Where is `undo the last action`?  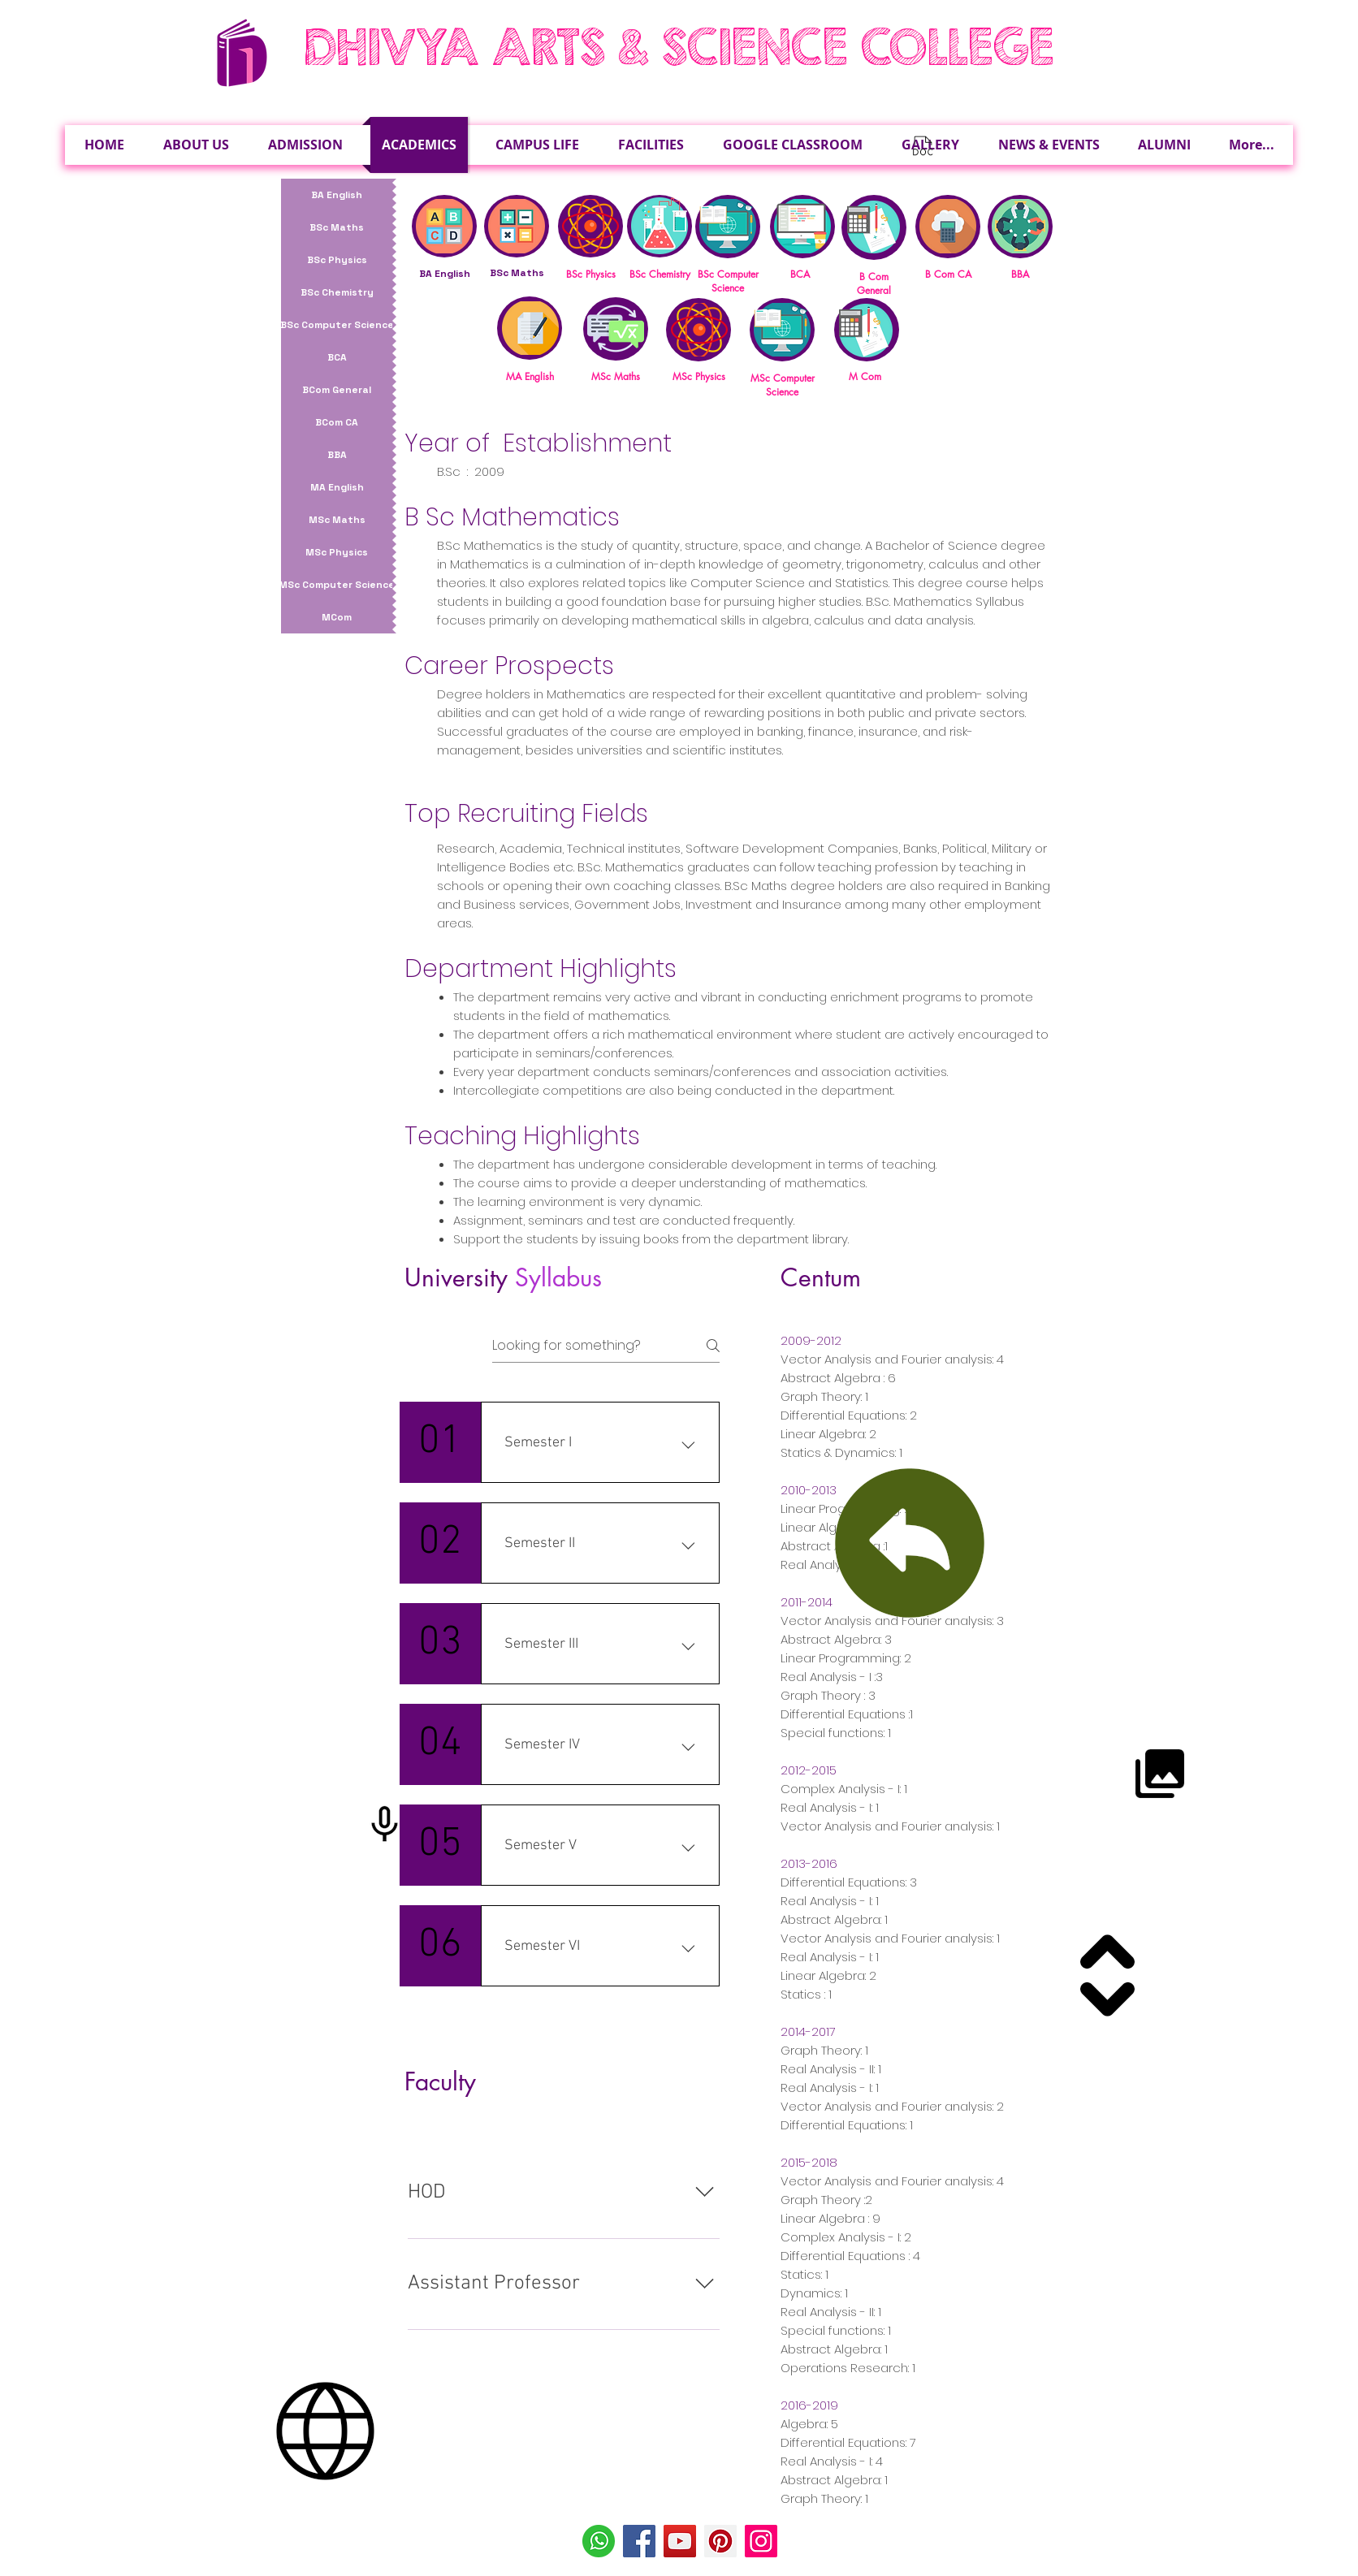 undo the last action is located at coordinates (910, 1543).